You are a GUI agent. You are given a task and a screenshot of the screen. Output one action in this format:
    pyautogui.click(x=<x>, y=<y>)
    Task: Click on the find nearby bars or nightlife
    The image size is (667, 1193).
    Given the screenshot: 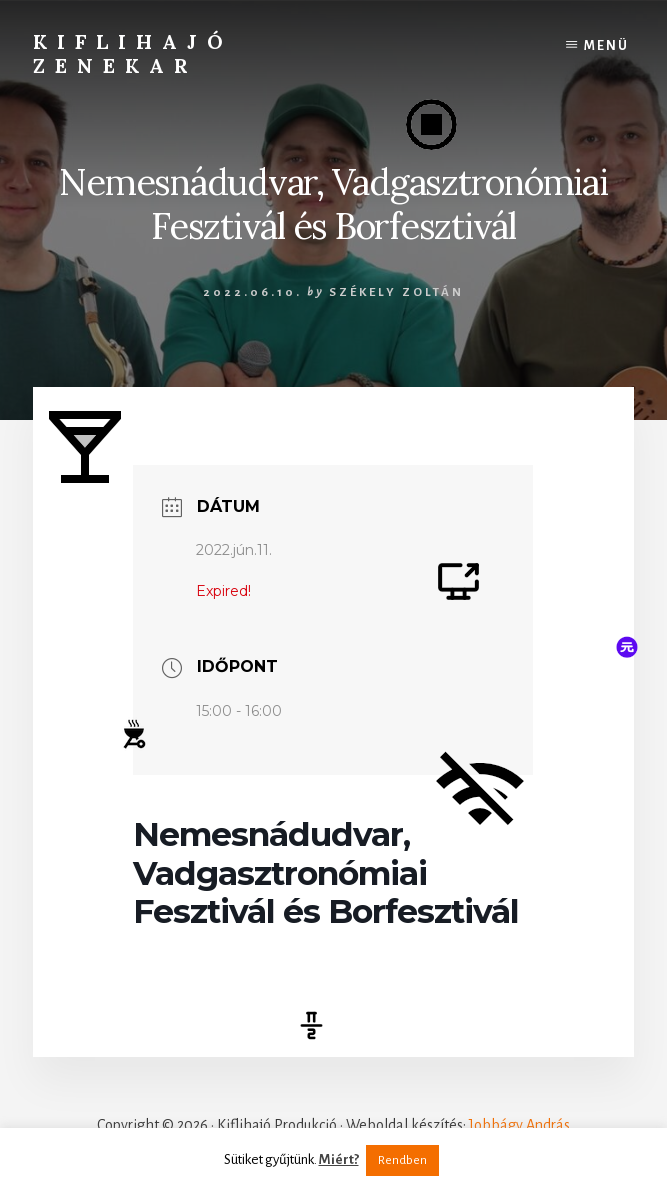 What is the action you would take?
    pyautogui.click(x=85, y=447)
    